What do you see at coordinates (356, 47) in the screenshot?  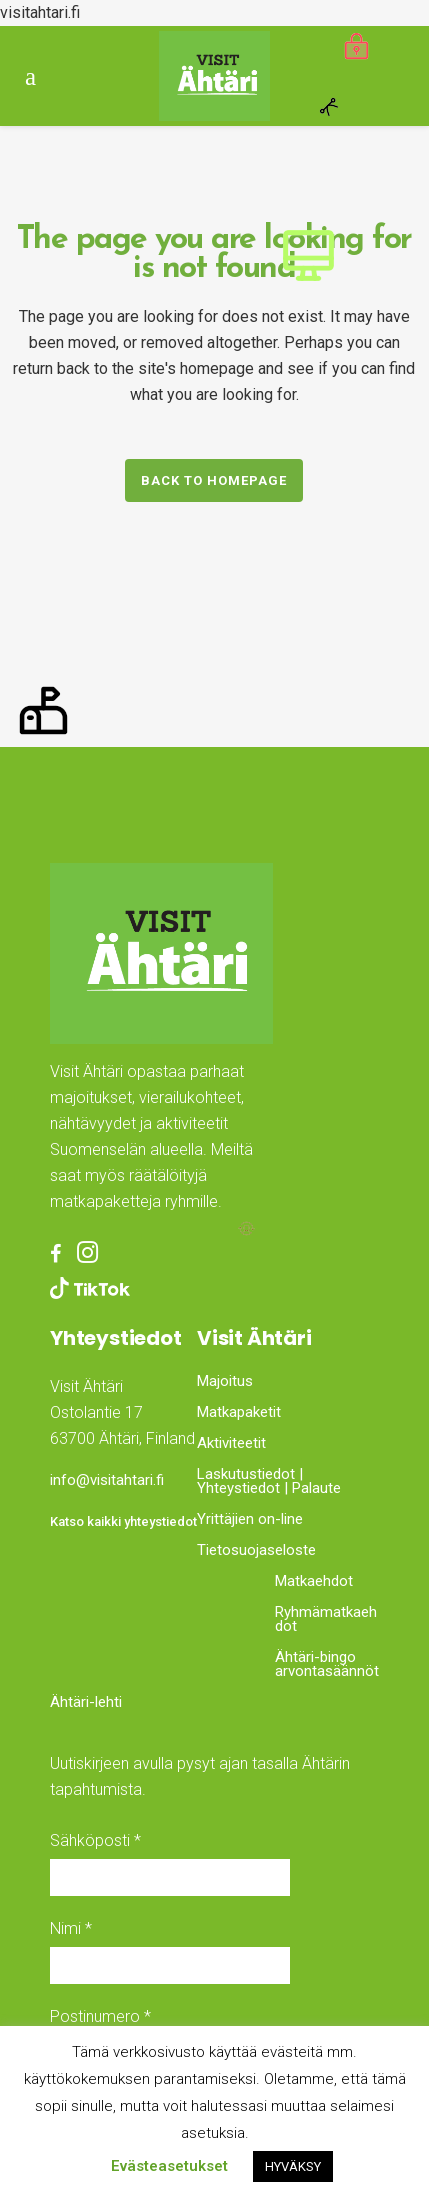 I see `access security or privacy settings` at bounding box center [356, 47].